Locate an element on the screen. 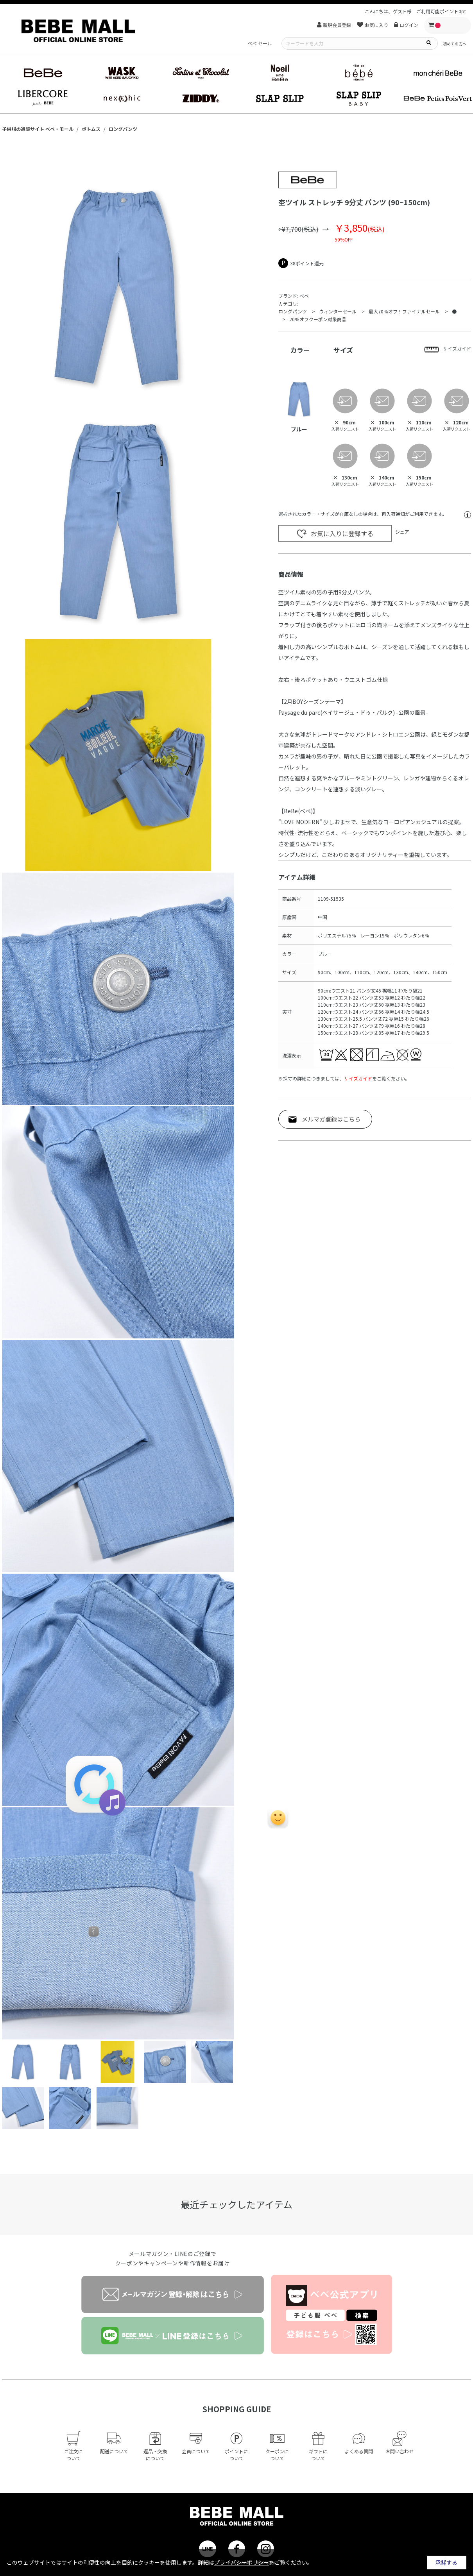 The width and height of the screenshot is (473, 2576). open the calendar app is located at coordinates (93, 1931).